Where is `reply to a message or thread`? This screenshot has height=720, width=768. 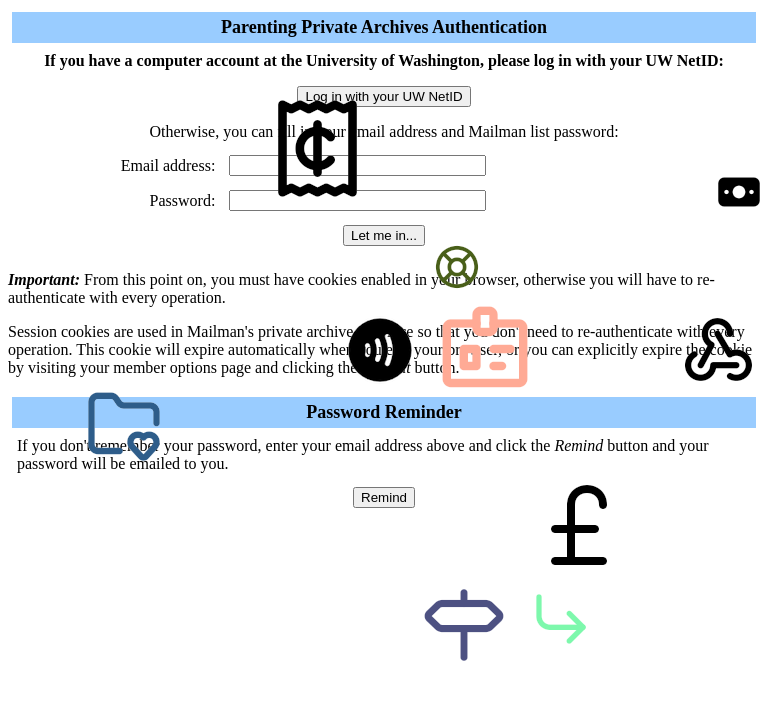 reply to a message or thread is located at coordinates (561, 619).